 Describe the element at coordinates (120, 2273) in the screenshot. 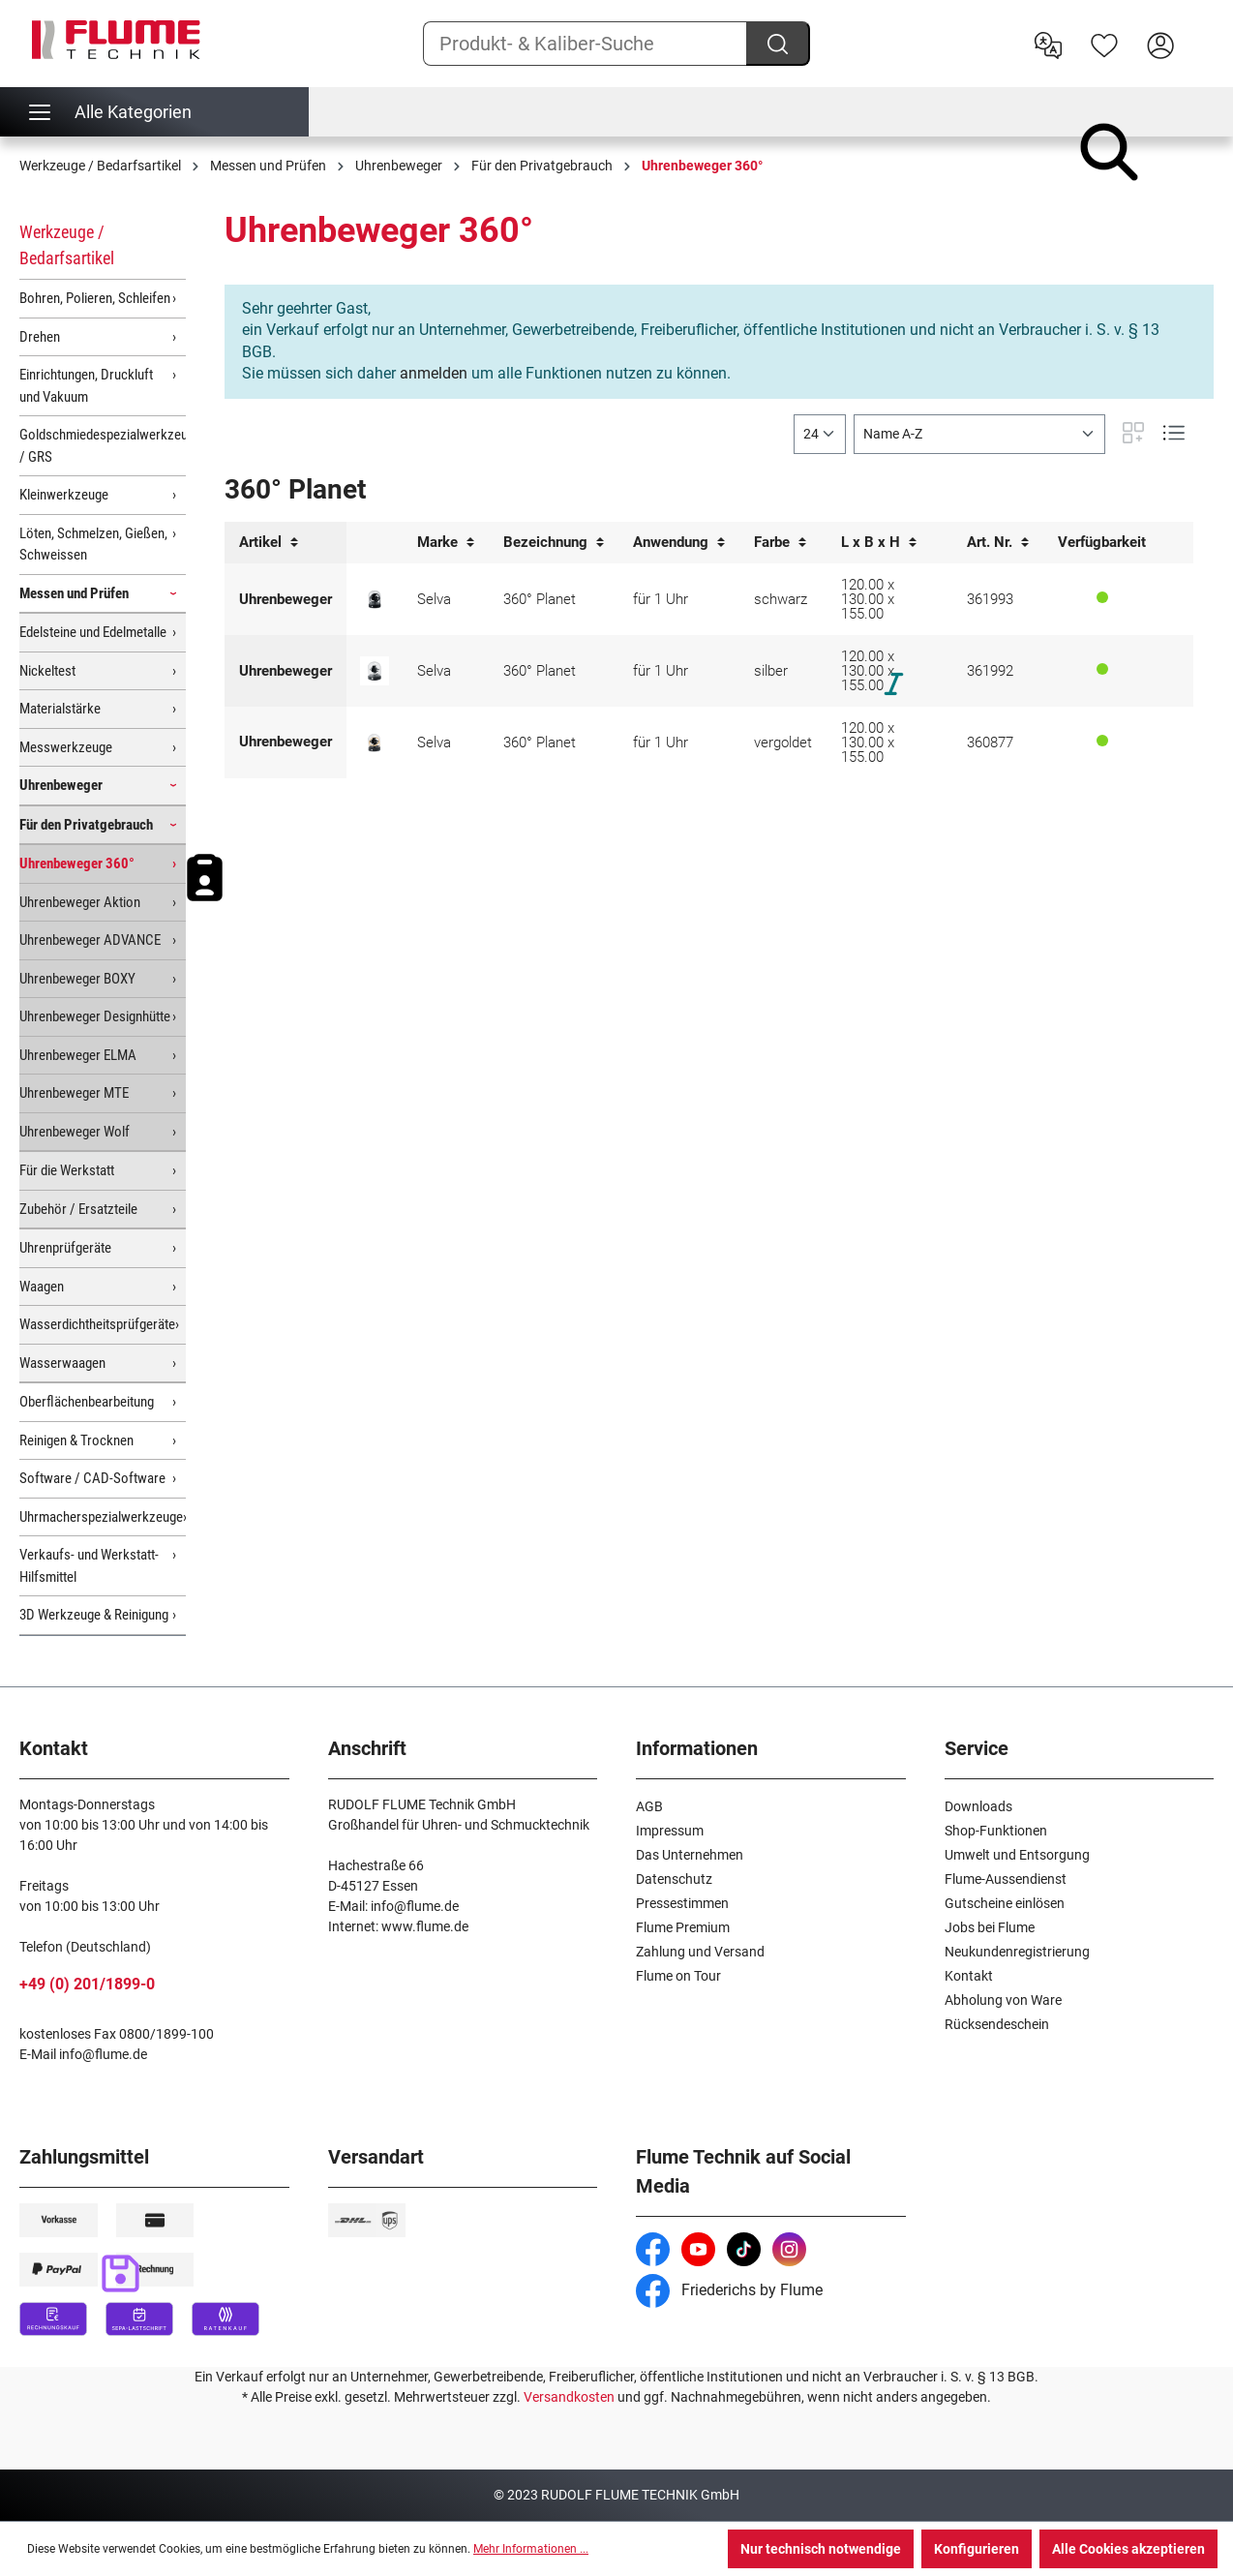

I see `save current file or document` at that location.